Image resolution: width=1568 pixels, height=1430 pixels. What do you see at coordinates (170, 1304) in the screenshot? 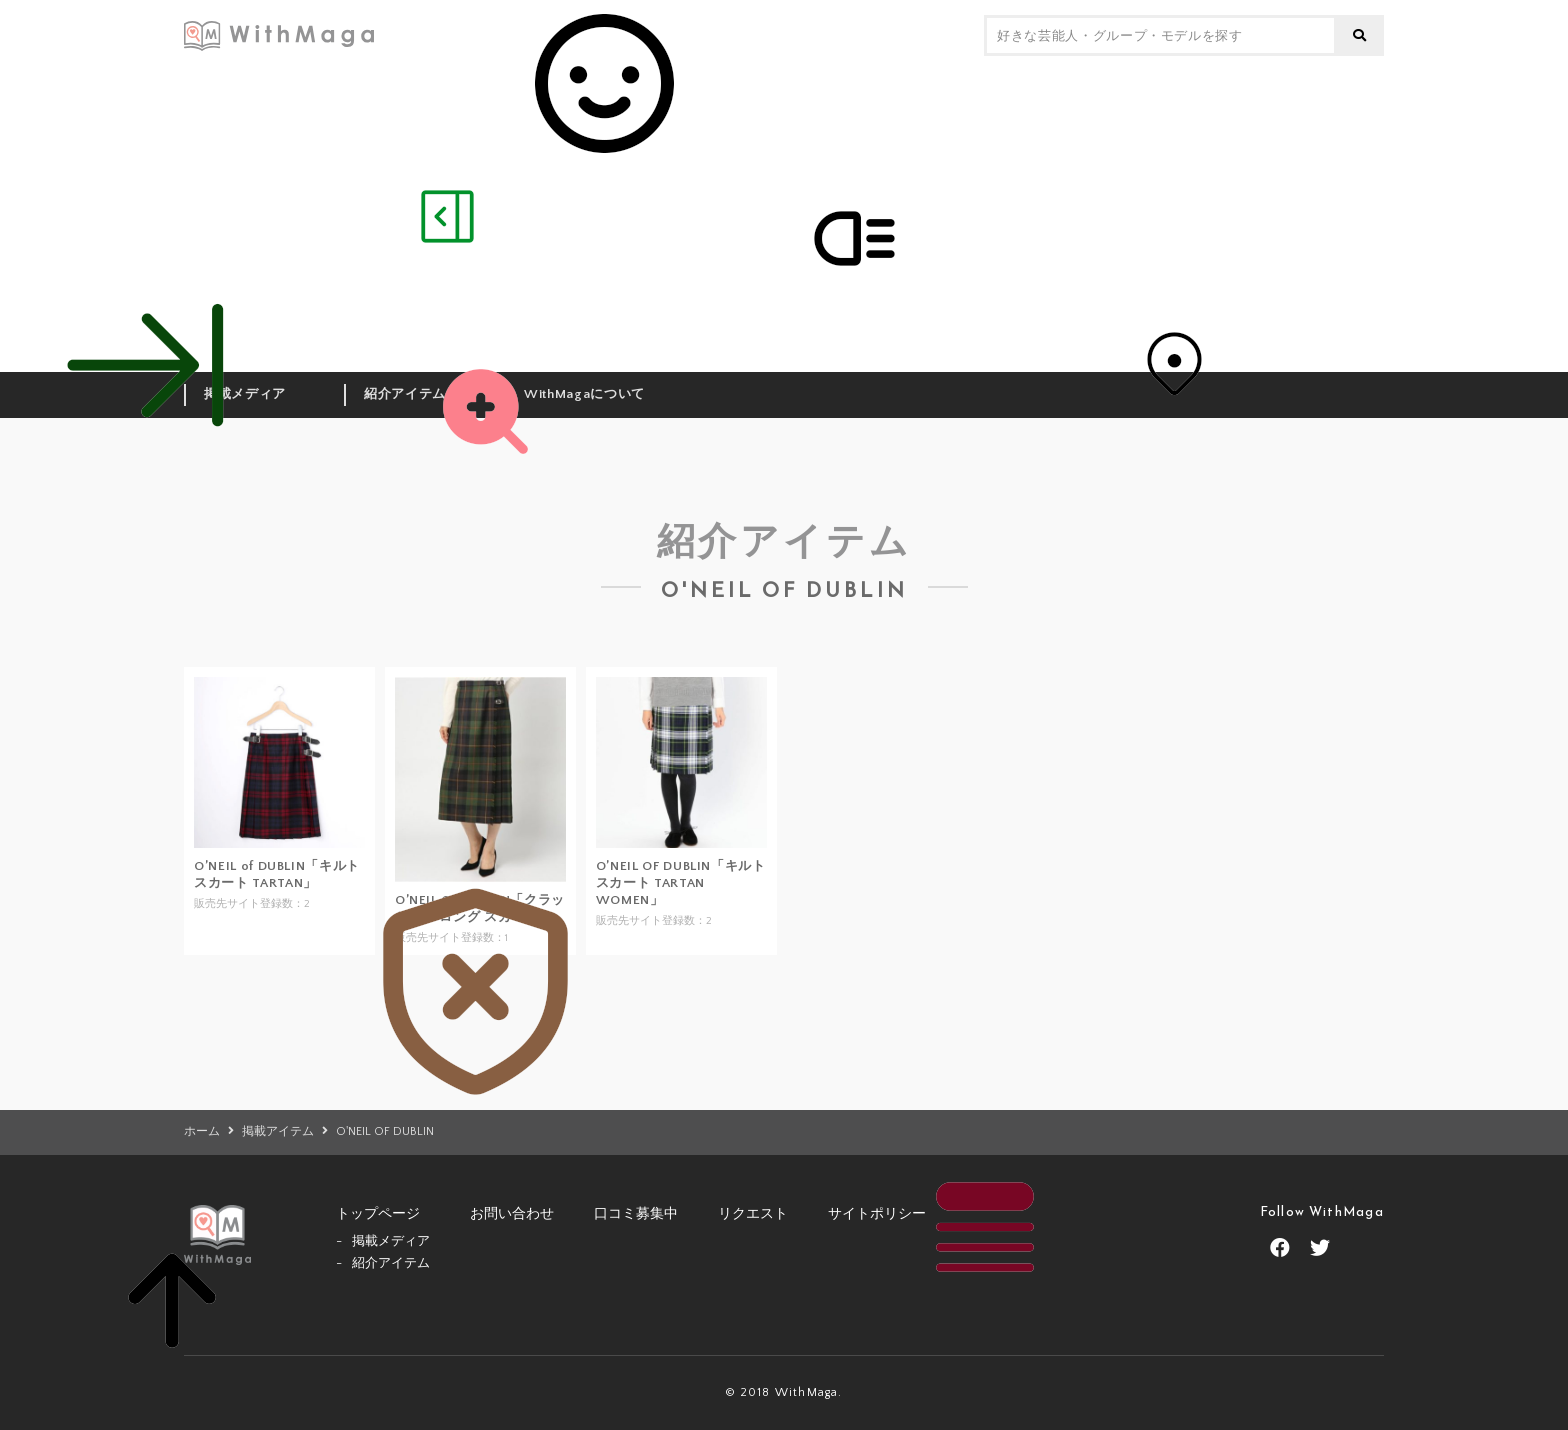
I see `scroll to top of page` at bounding box center [170, 1304].